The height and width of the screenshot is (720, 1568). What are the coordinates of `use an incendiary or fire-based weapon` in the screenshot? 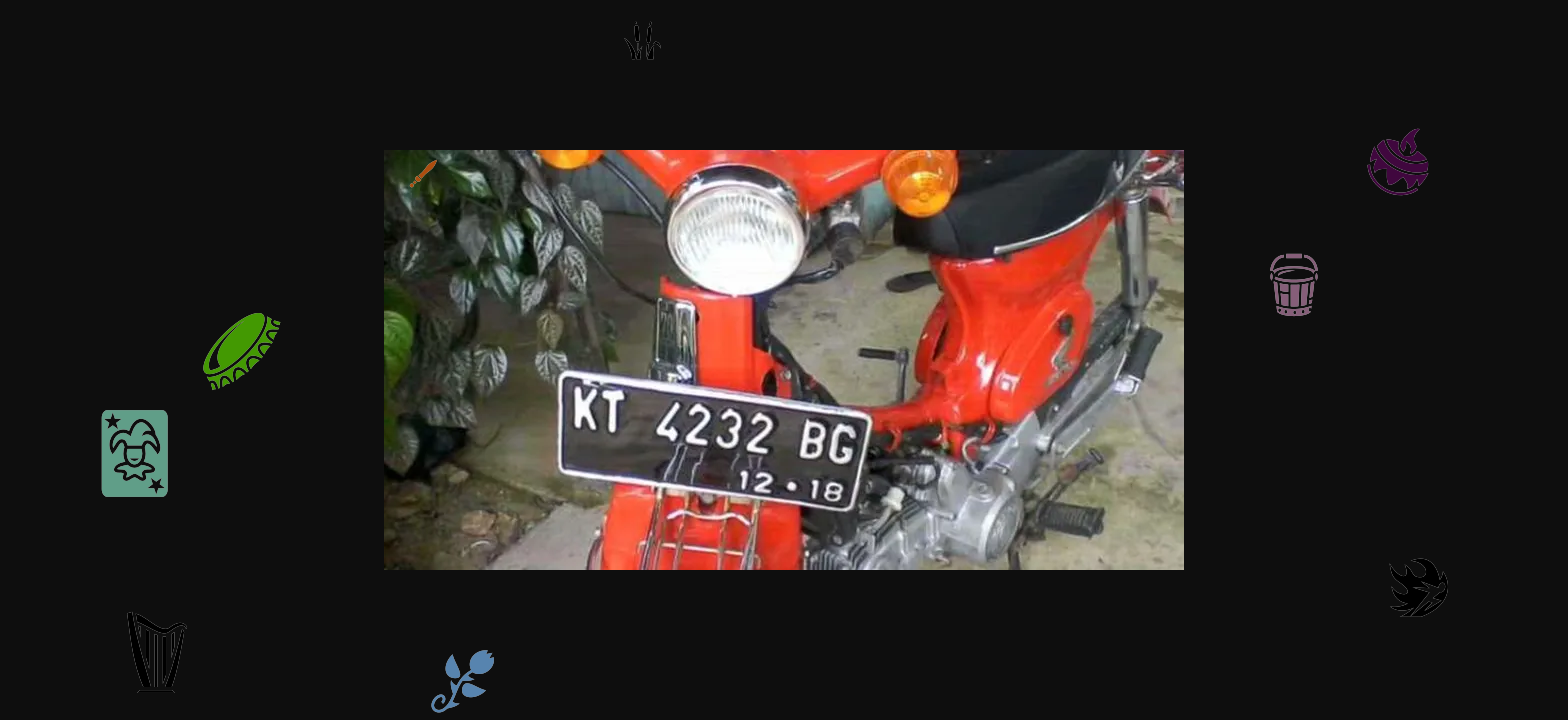 It's located at (1398, 162).